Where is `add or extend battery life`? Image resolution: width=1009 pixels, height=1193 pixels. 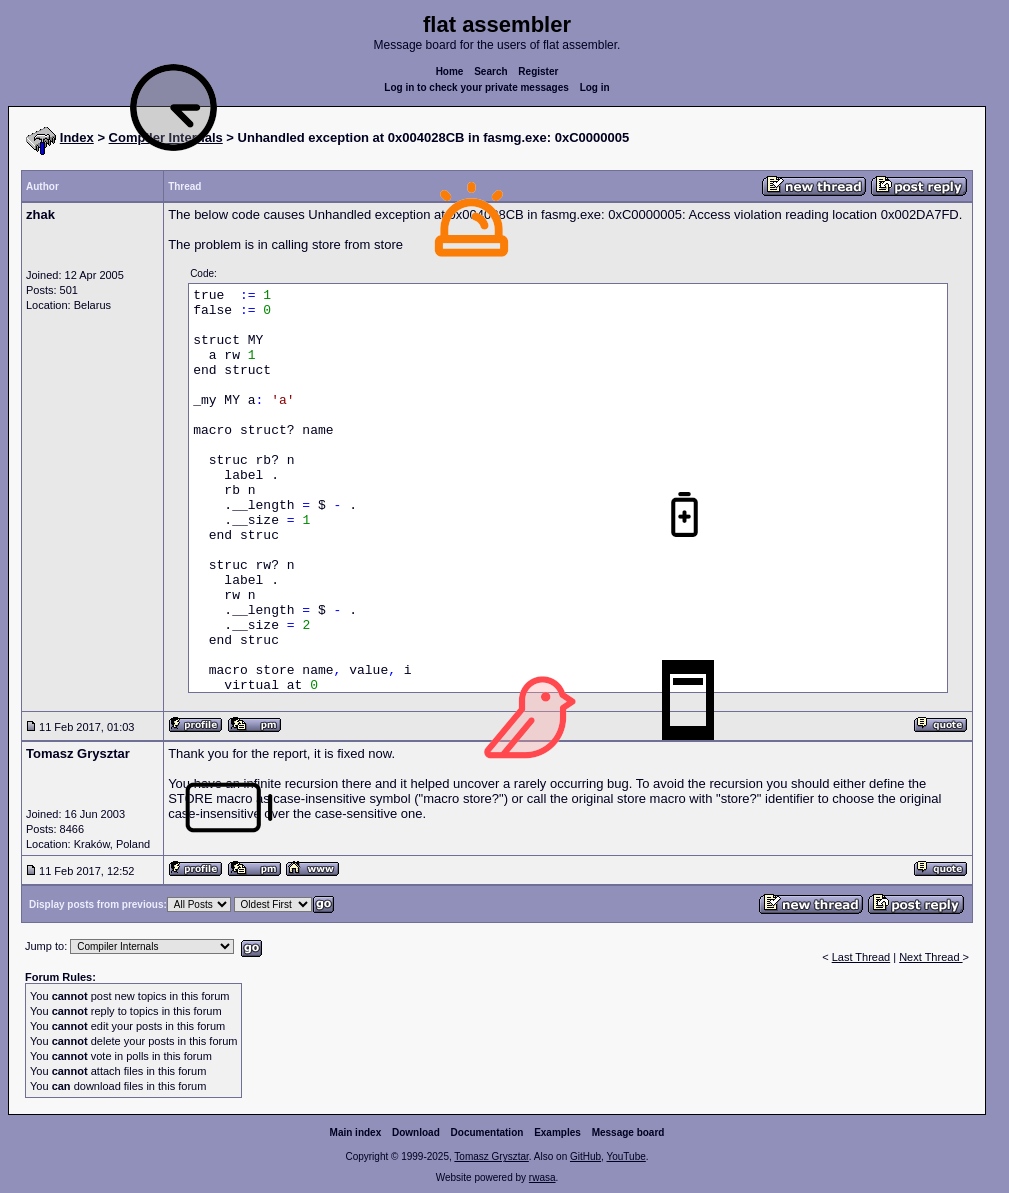 add or extend battery life is located at coordinates (684, 514).